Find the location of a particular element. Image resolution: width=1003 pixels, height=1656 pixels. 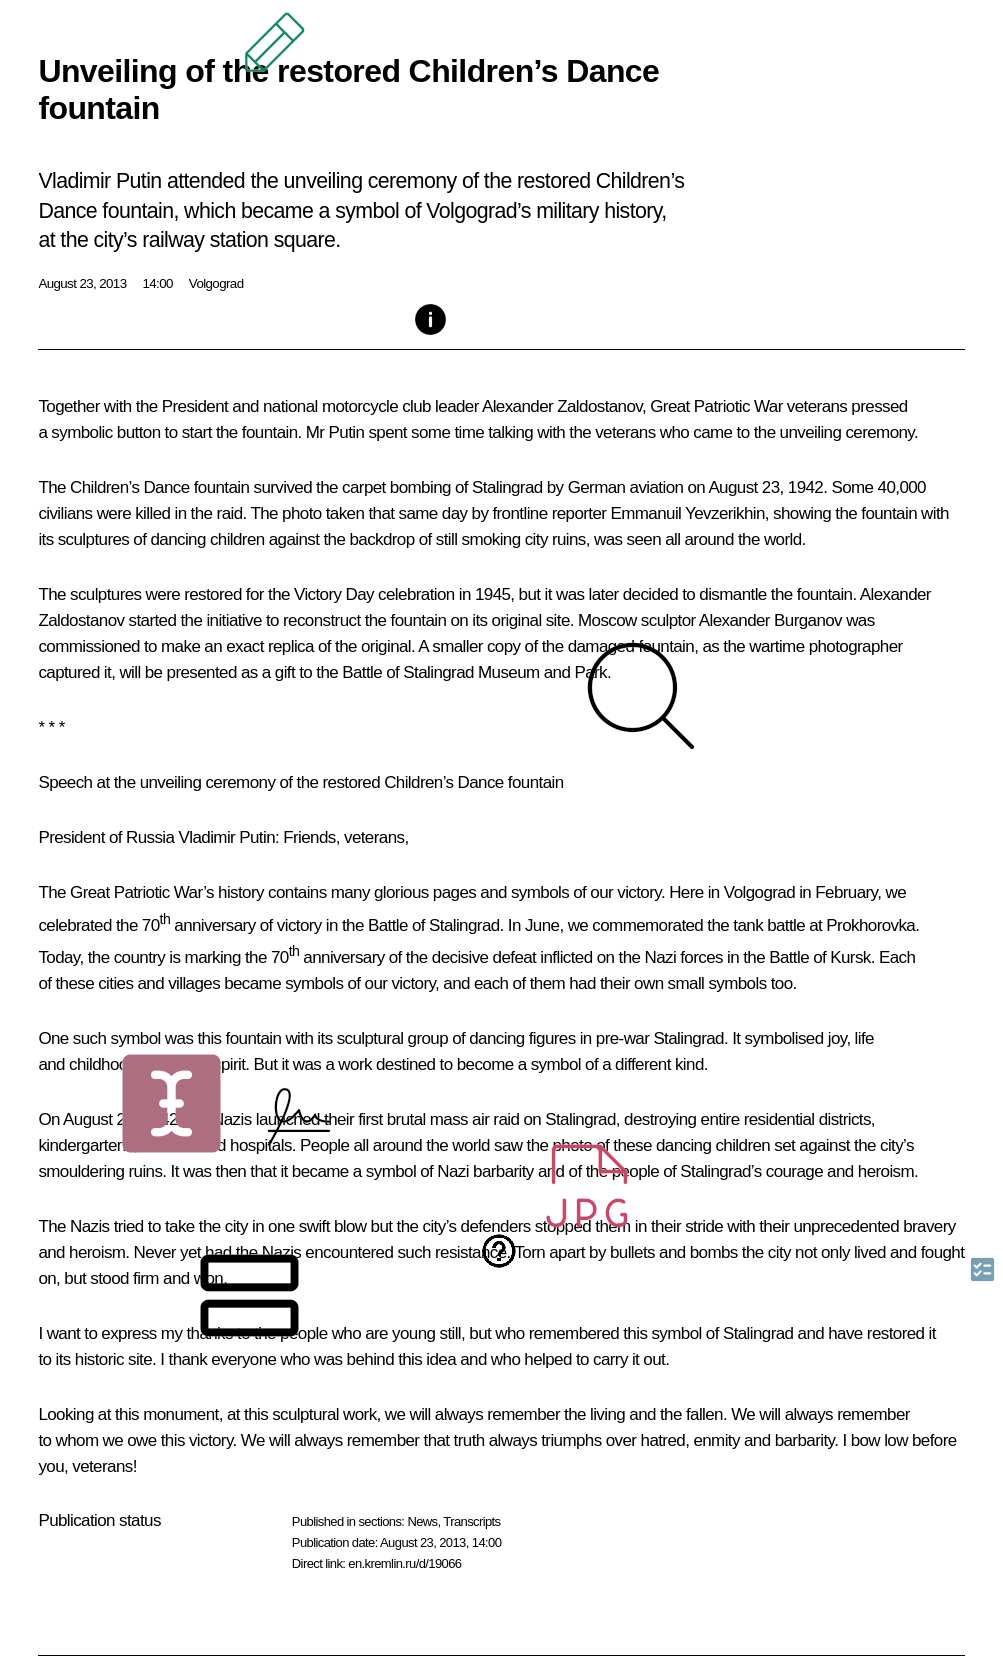

add your signature to a document is located at coordinates (299, 1117).